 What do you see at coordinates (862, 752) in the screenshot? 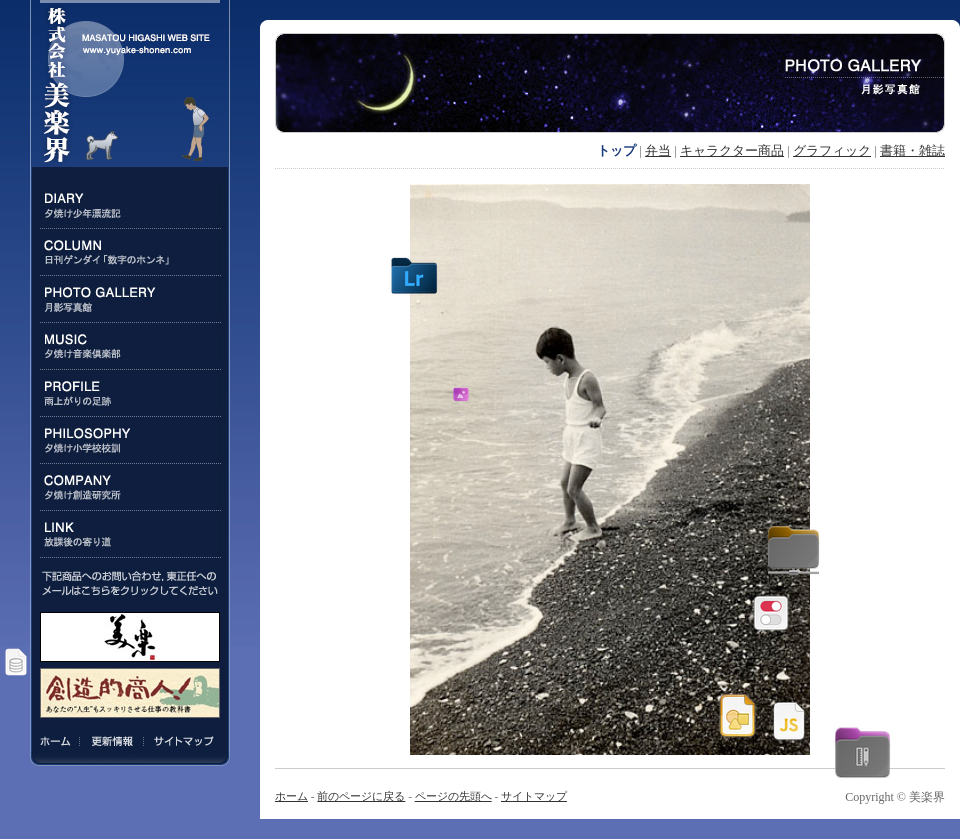
I see `access your templates folder` at bounding box center [862, 752].